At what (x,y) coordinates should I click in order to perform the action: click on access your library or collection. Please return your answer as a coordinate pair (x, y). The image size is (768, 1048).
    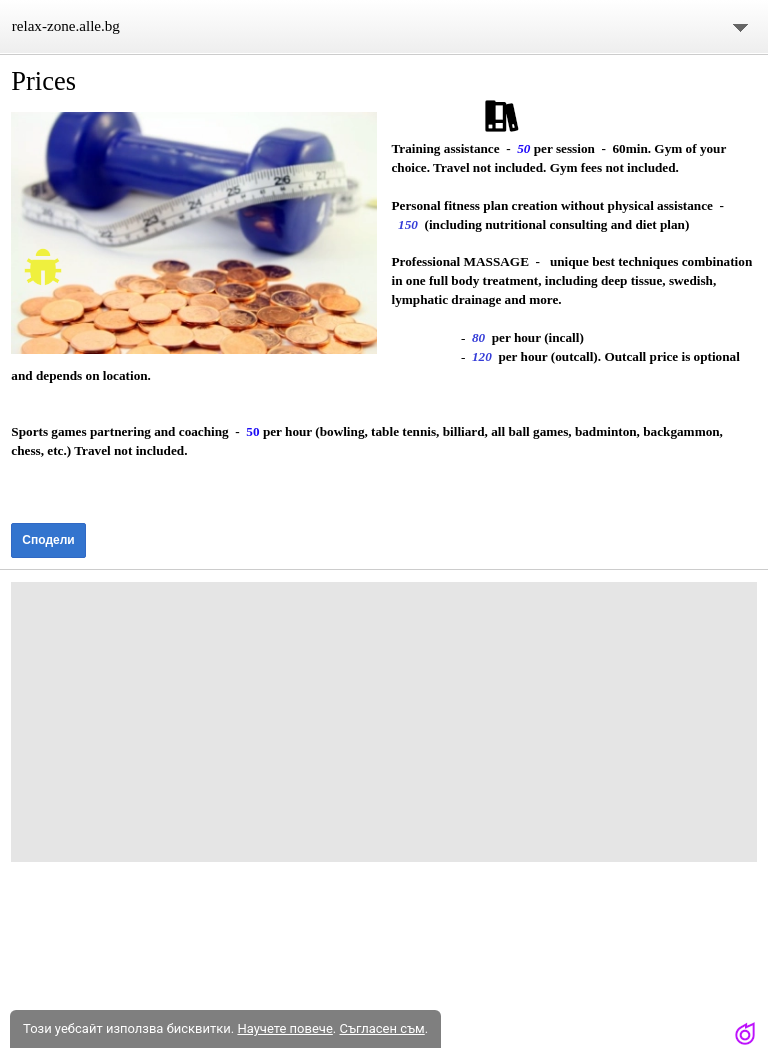
    Looking at the image, I should click on (501, 116).